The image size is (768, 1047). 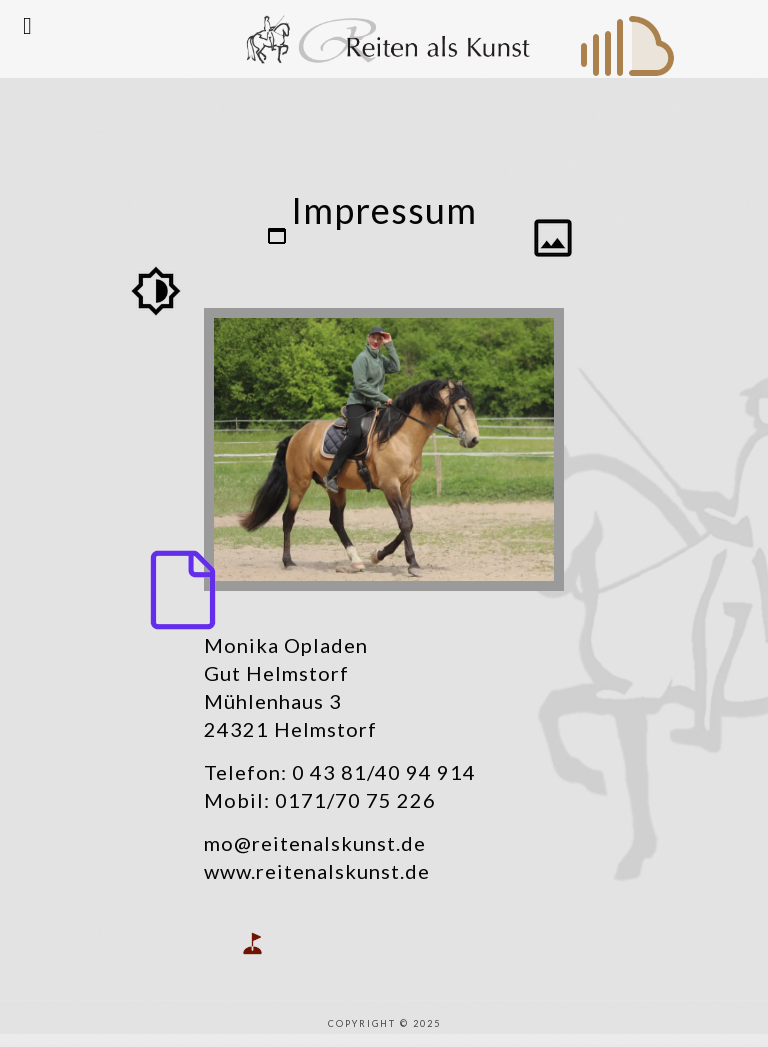 What do you see at coordinates (156, 291) in the screenshot?
I see `adjust screen brightness settings` at bounding box center [156, 291].